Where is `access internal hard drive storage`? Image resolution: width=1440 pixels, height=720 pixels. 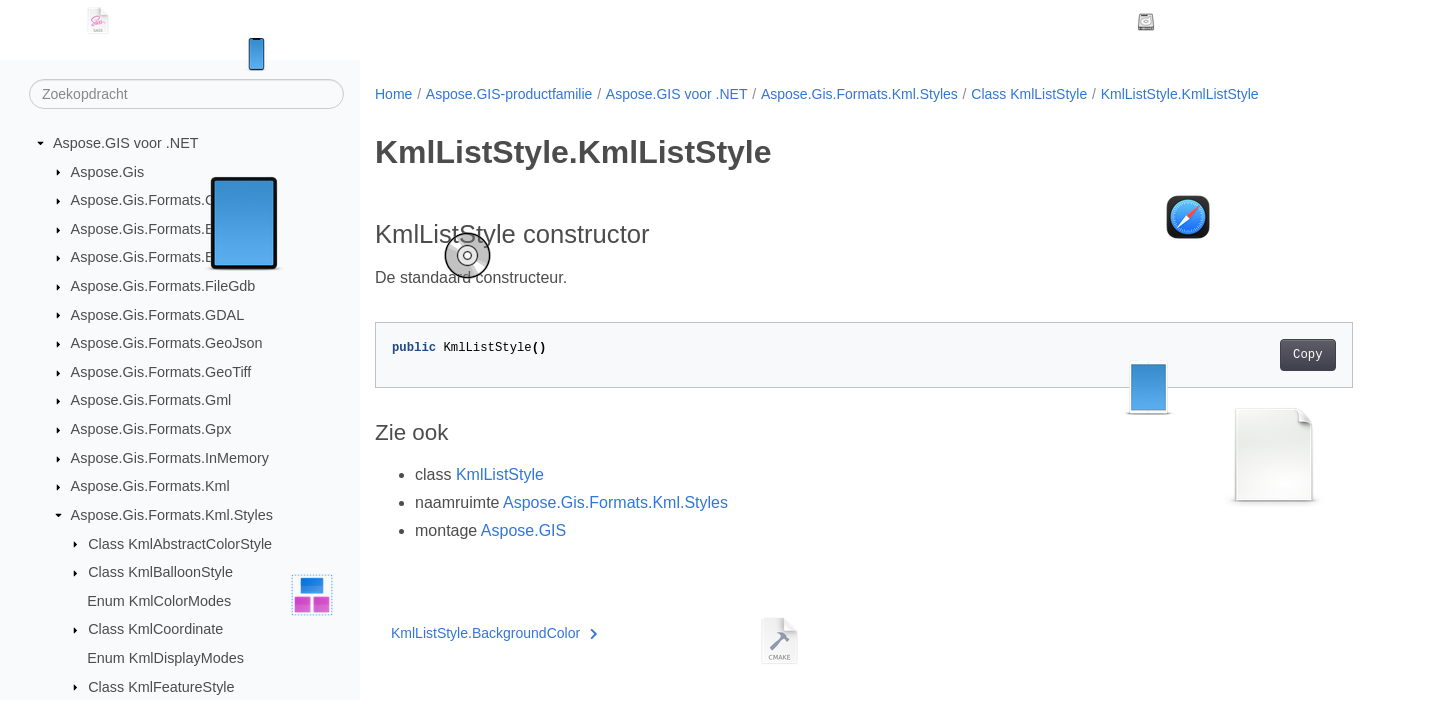
access internal hard drive storage is located at coordinates (1146, 22).